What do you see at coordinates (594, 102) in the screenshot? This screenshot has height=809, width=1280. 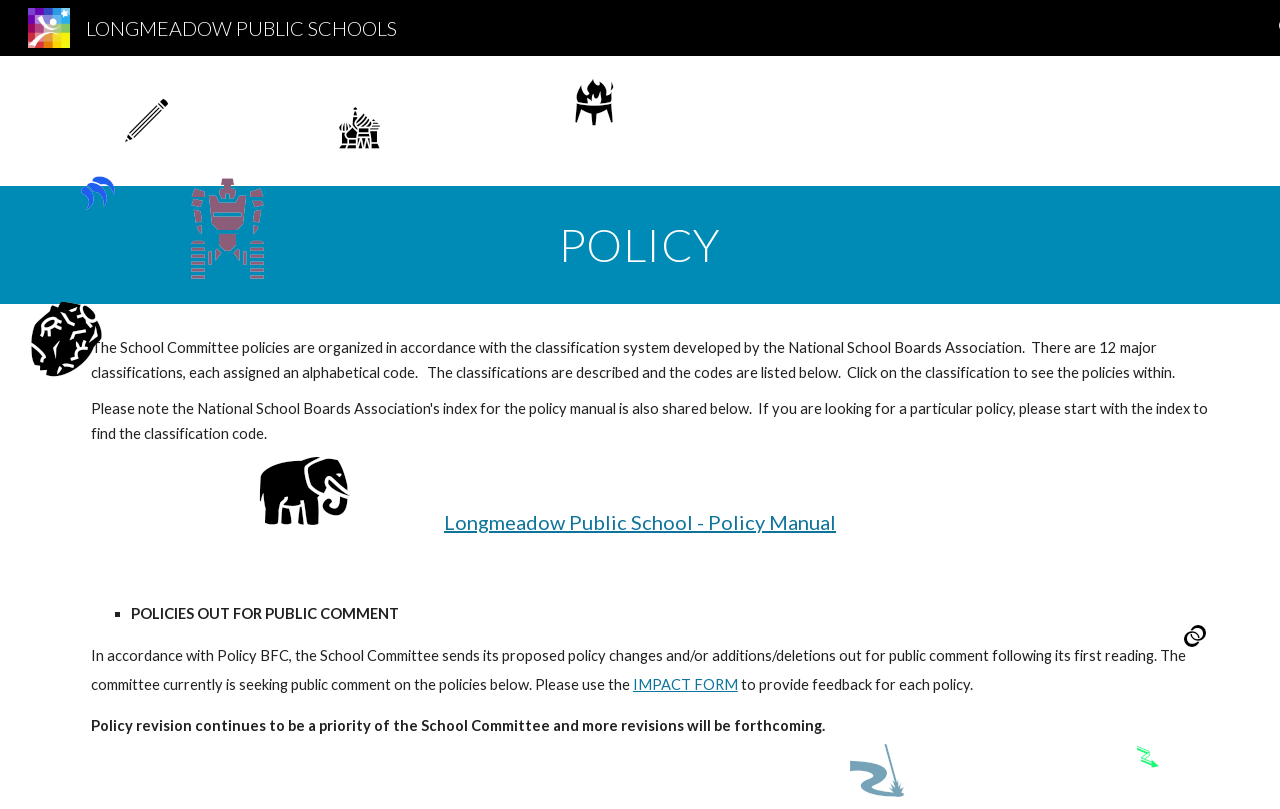 I see `indicates fire pit or outdoor heating element` at bounding box center [594, 102].